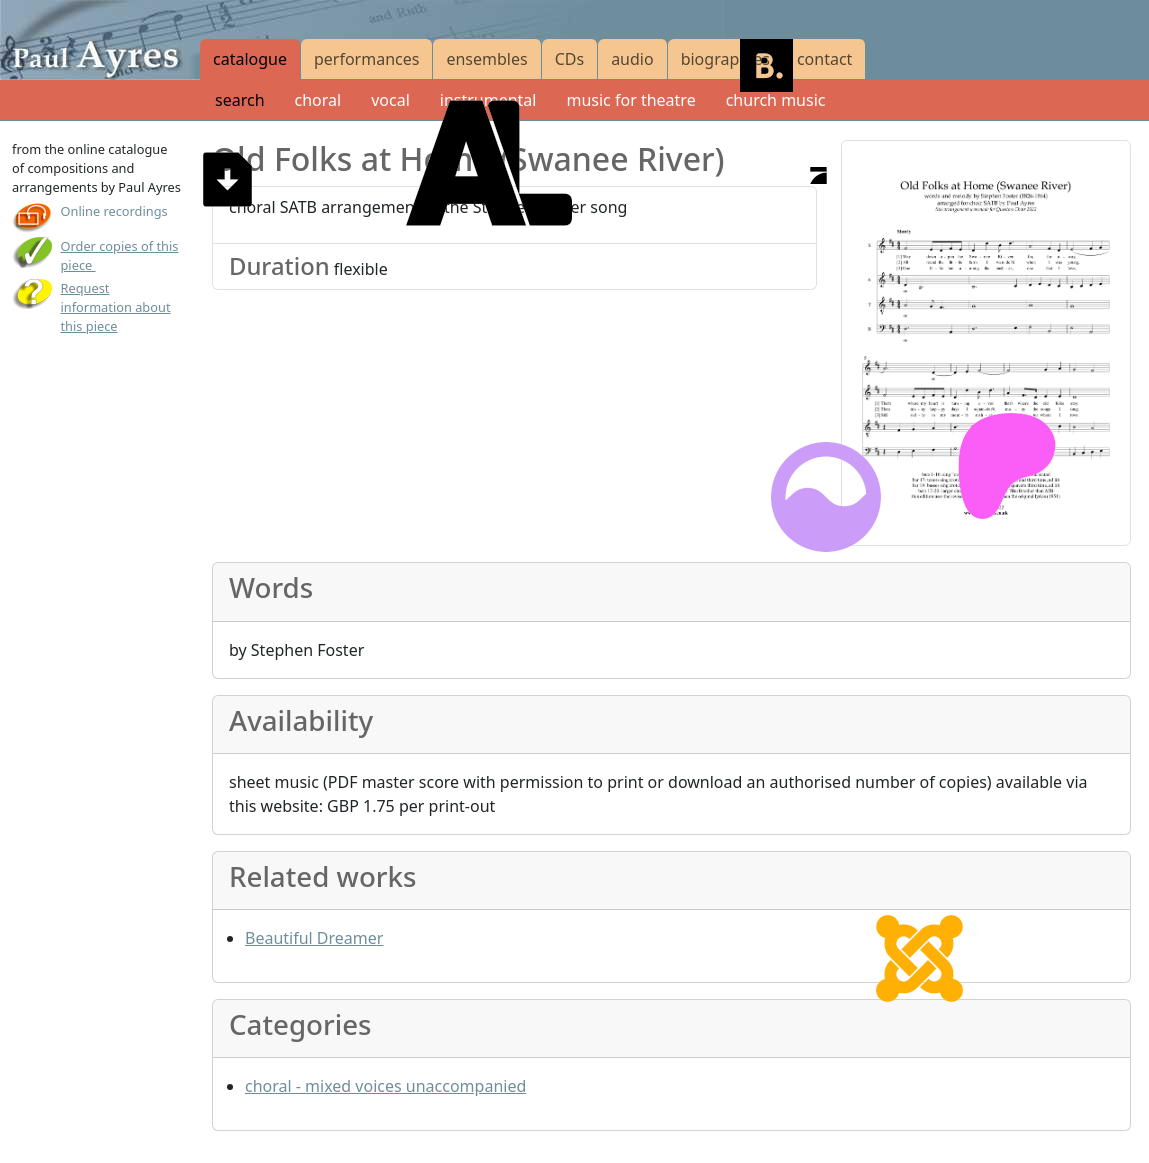  Describe the element at coordinates (826, 497) in the screenshot. I see `Laravel Horizon dashboard logo` at that location.